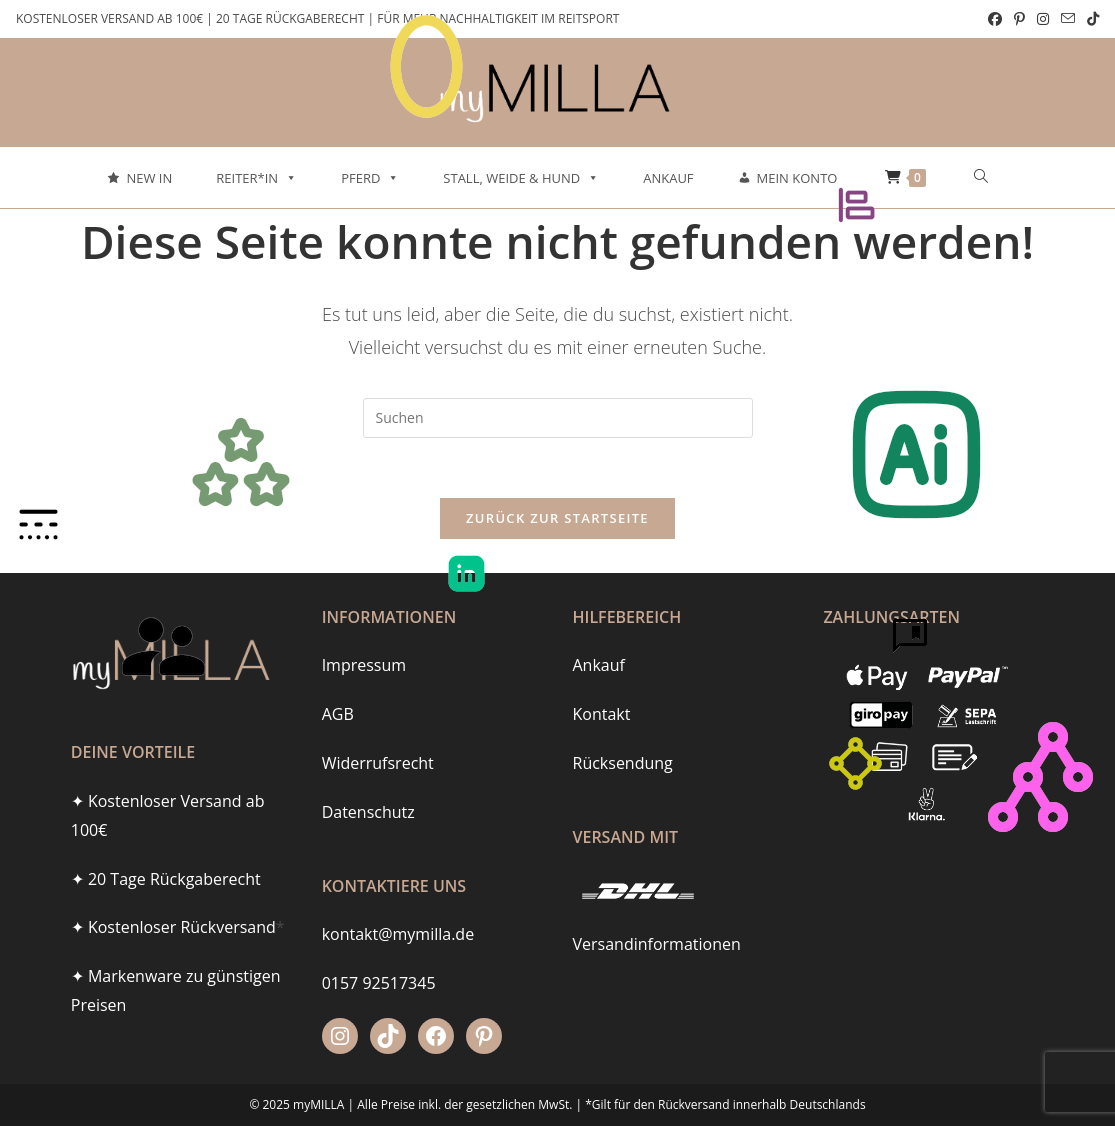 This screenshot has height=1126, width=1115. Describe the element at coordinates (855, 763) in the screenshot. I see `view ring network topology` at that location.